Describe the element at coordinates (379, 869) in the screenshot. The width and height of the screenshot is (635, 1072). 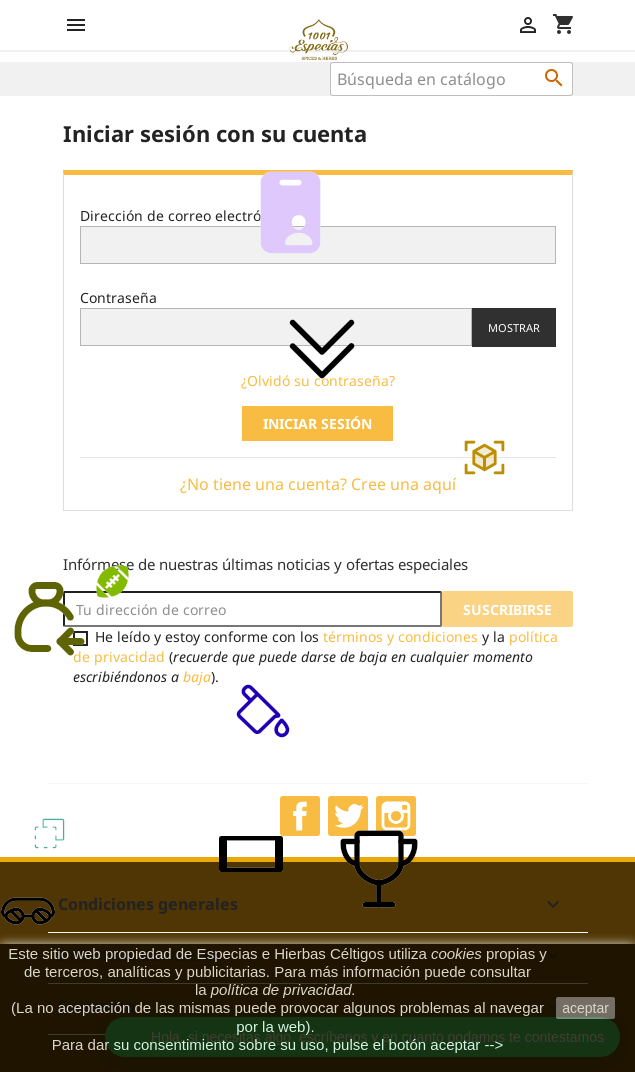
I see `view achievements or awards` at that location.